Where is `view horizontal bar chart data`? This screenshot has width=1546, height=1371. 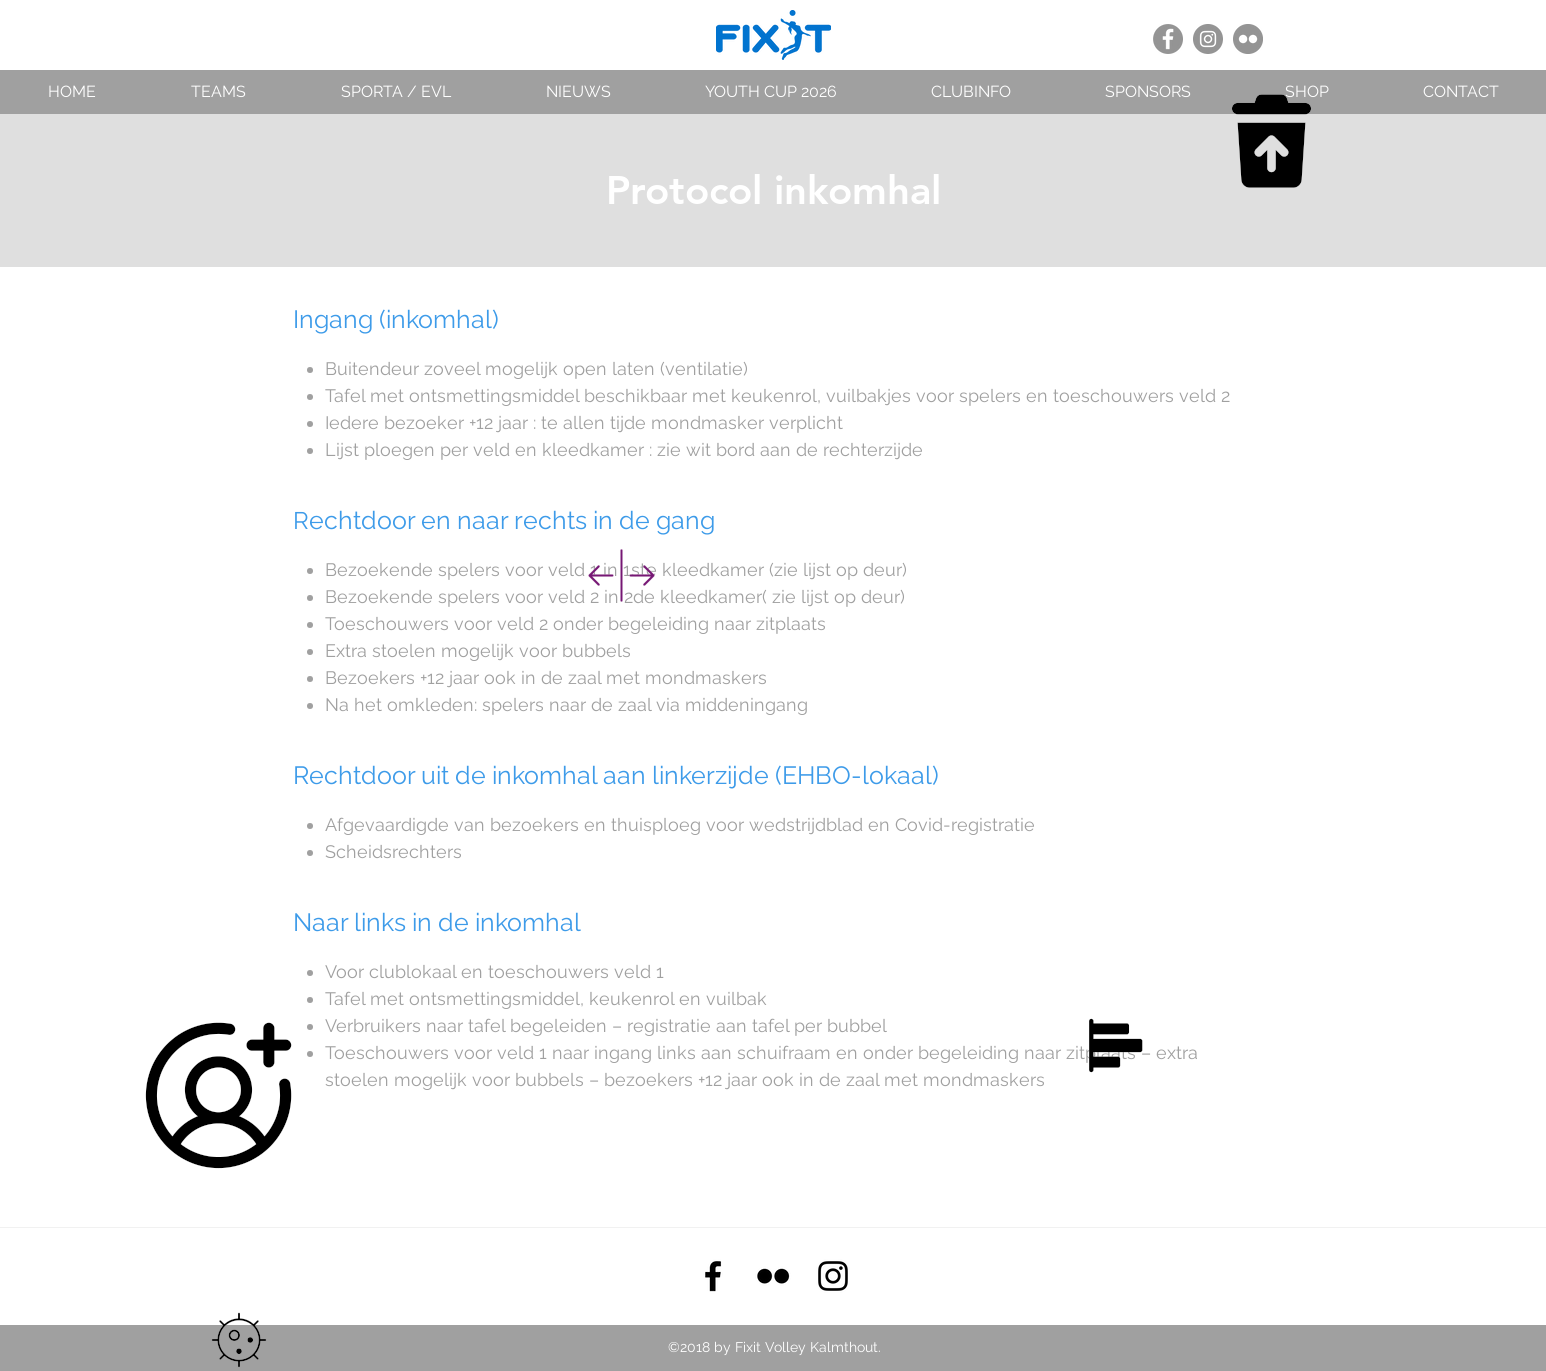 view horizontal bar chart data is located at coordinates (1113, 1045).